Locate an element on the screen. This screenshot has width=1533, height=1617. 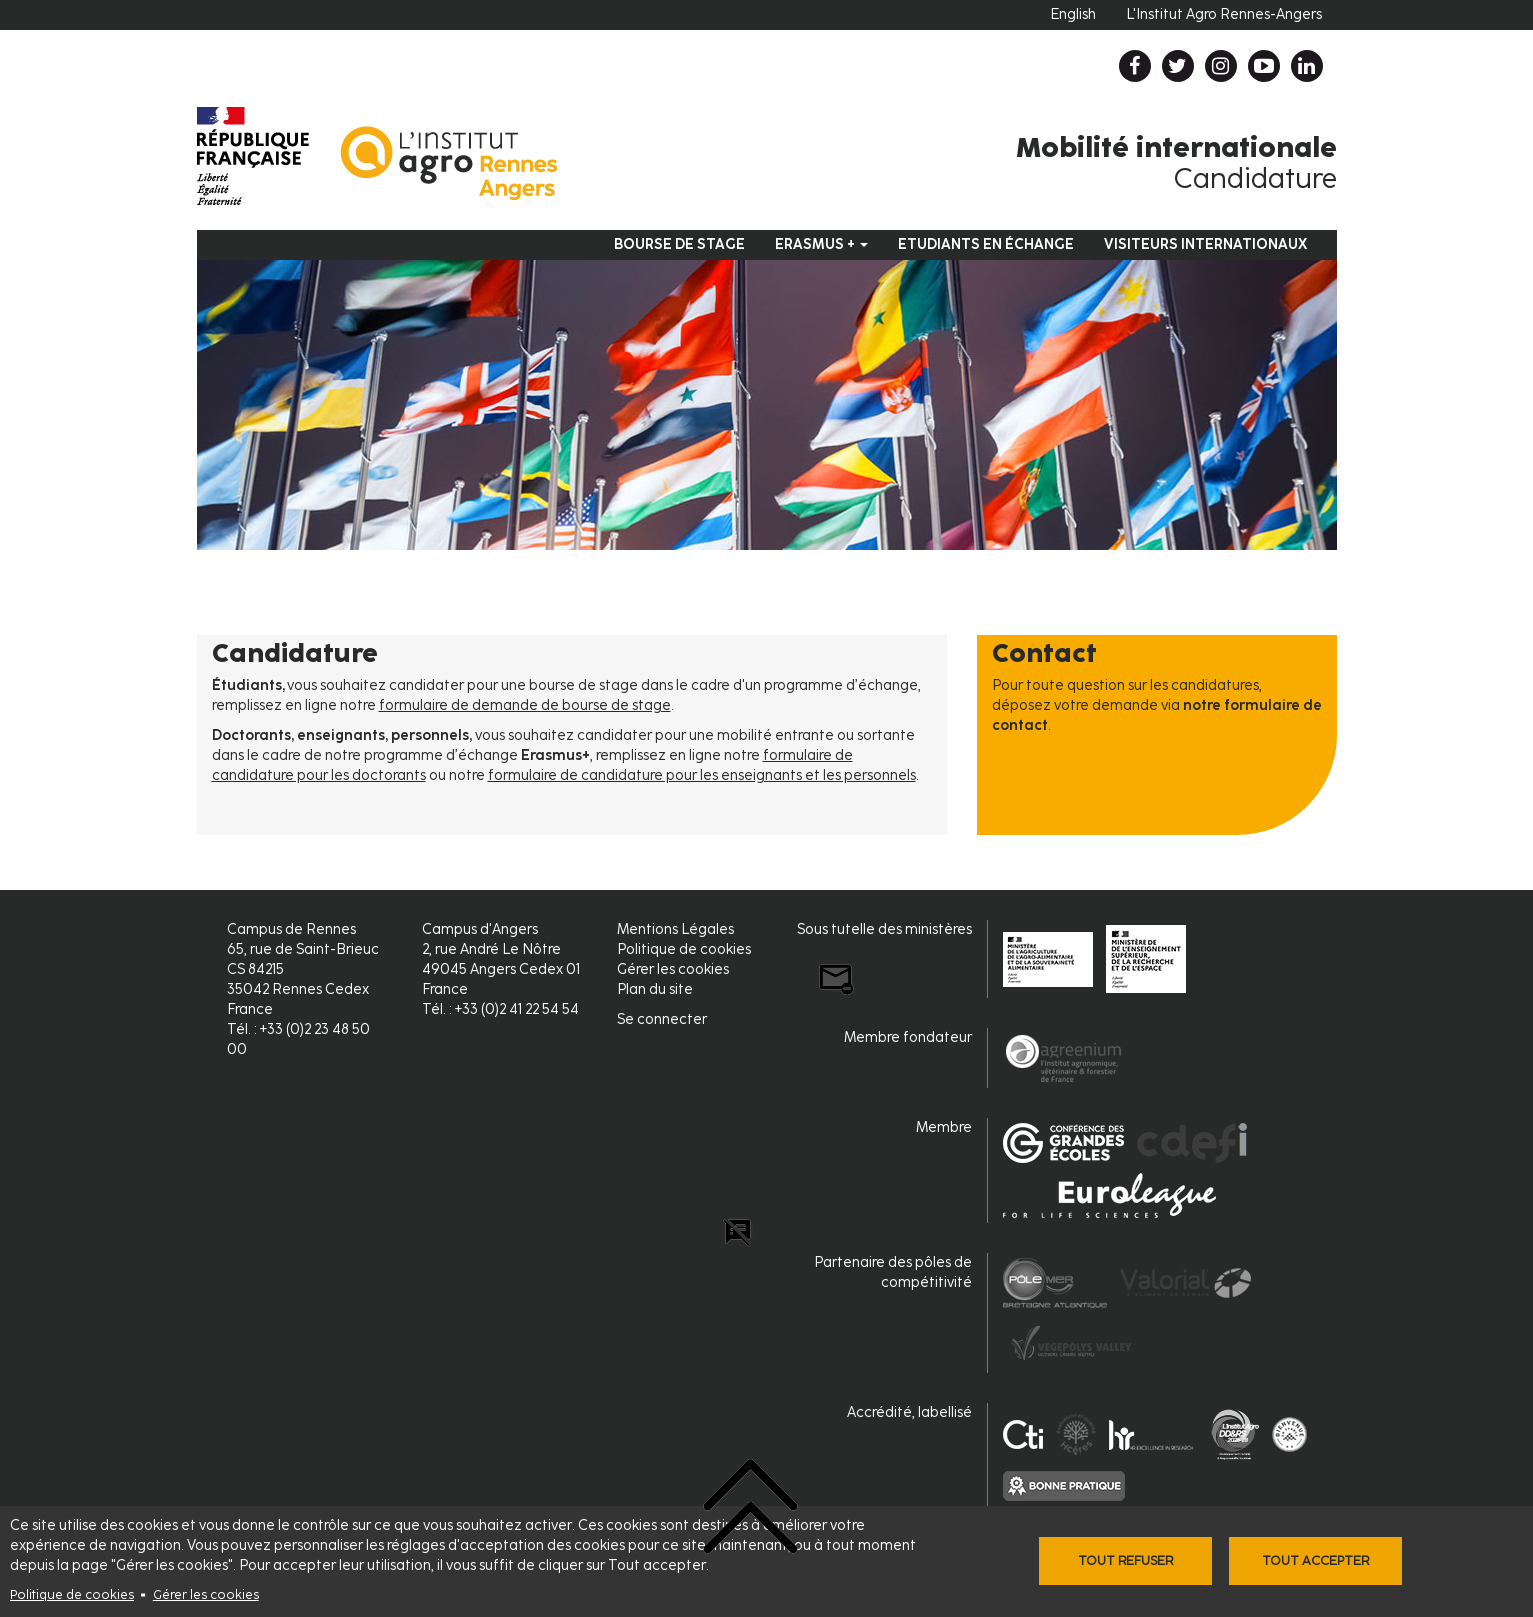
mute or disable speaker notes is located at coordinates (738, 1232).